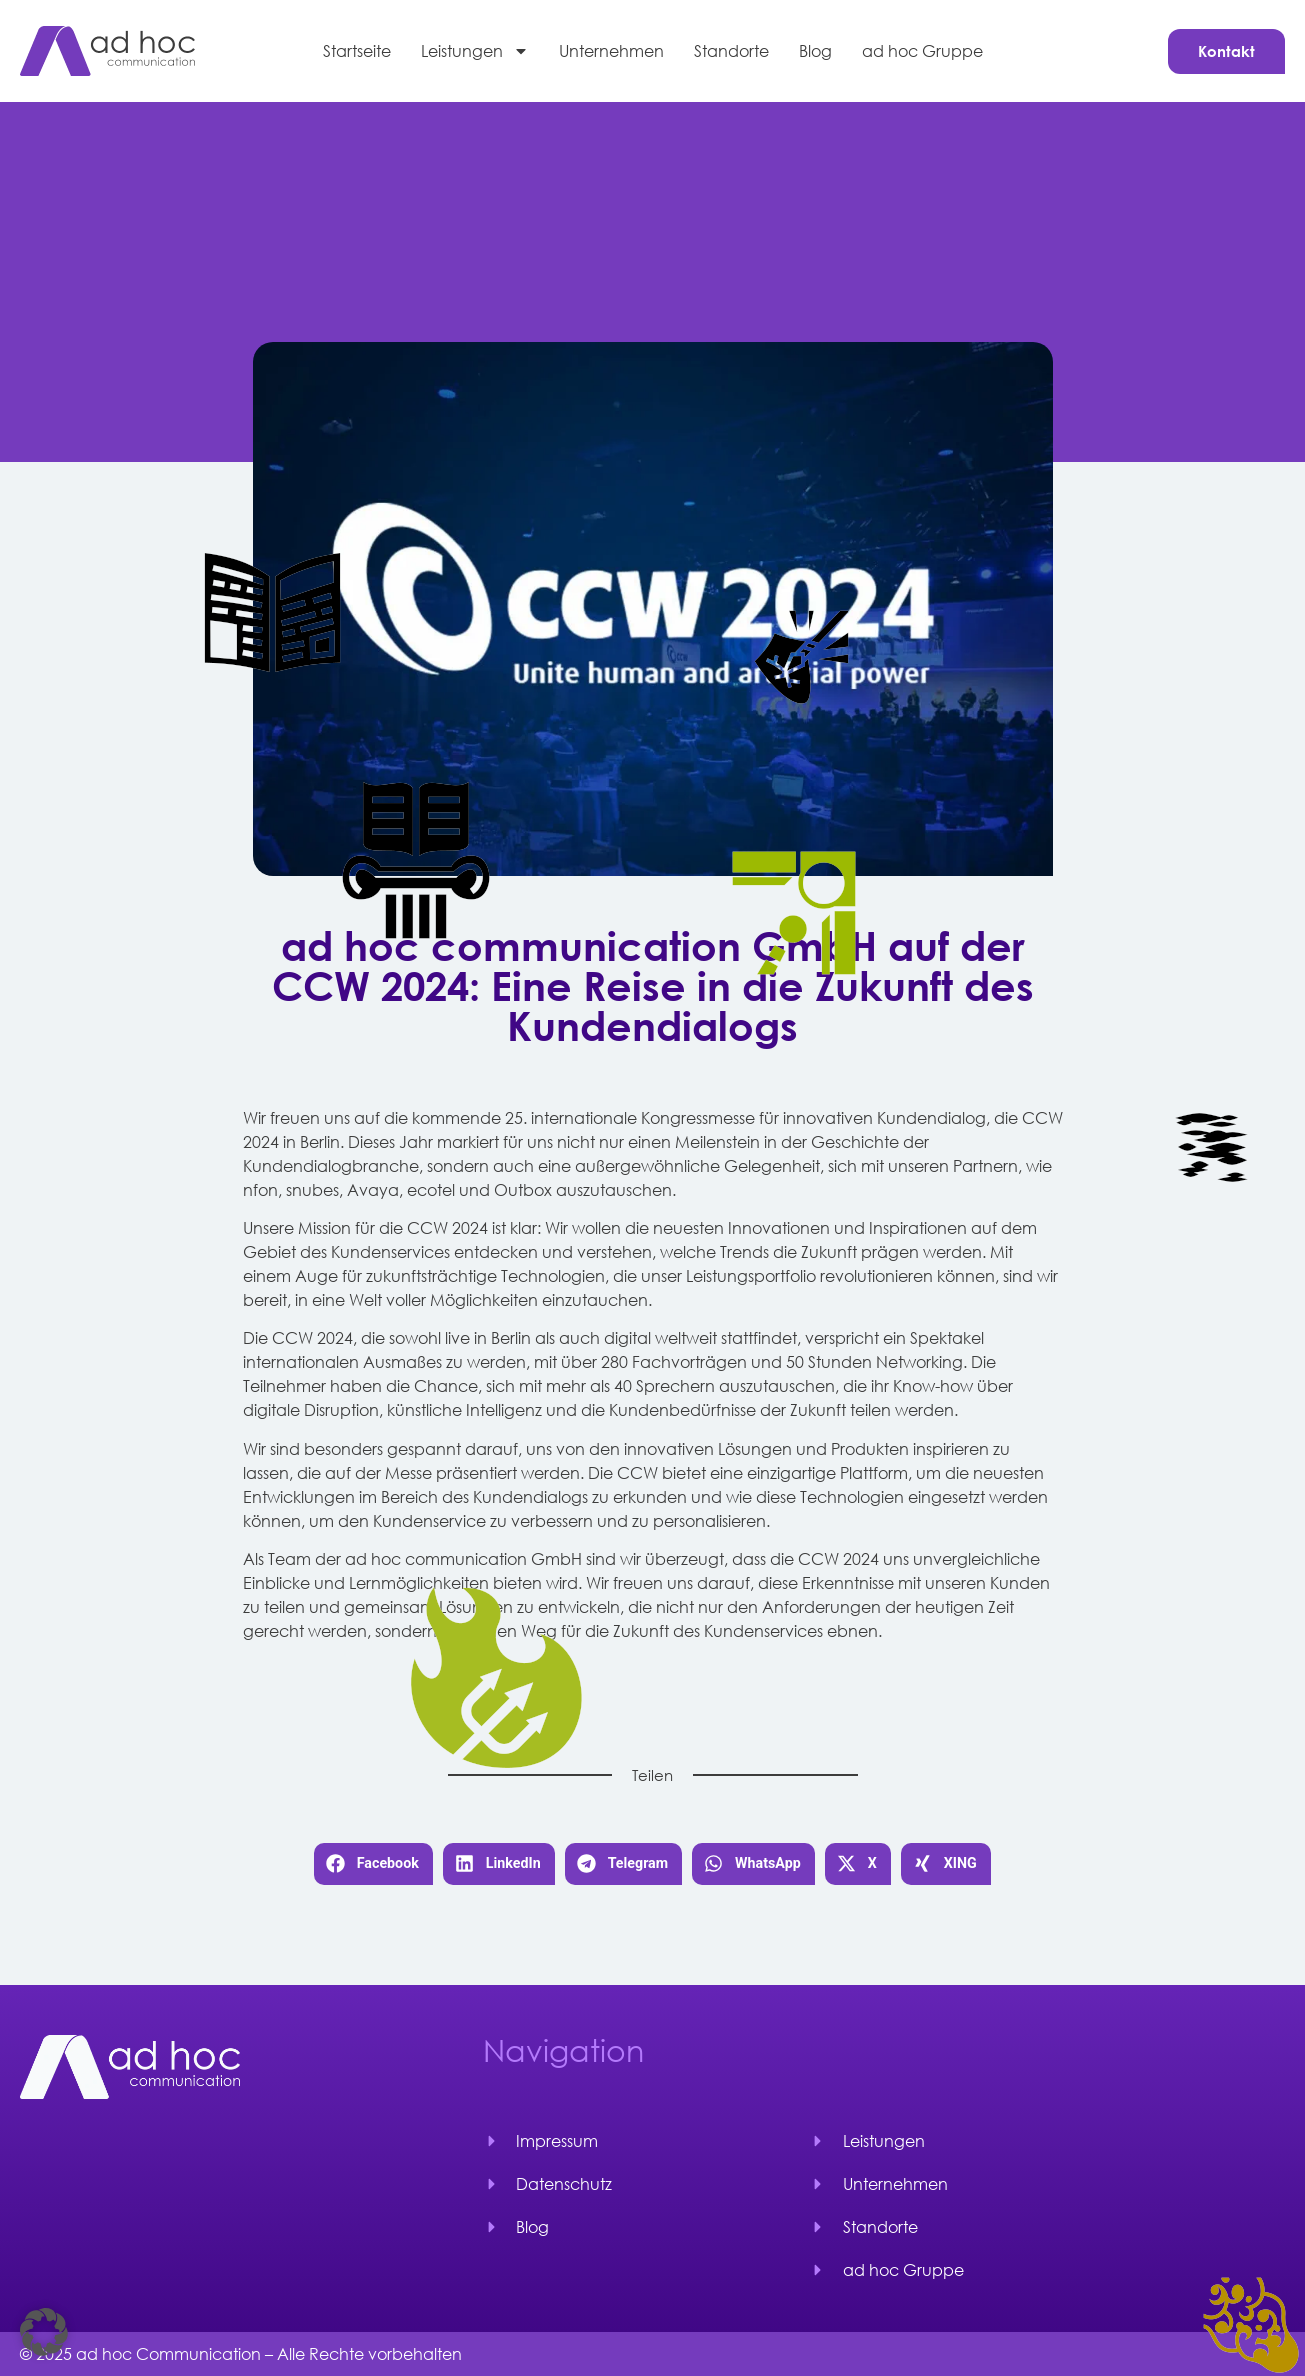 Image resolution: width=1305 pixels, height=2376 pixels. What do you see at coordinates (1211, 1147) in the screenshot?
I see `indicates foggy weather conditions` at bounding box center [1211, 1147].